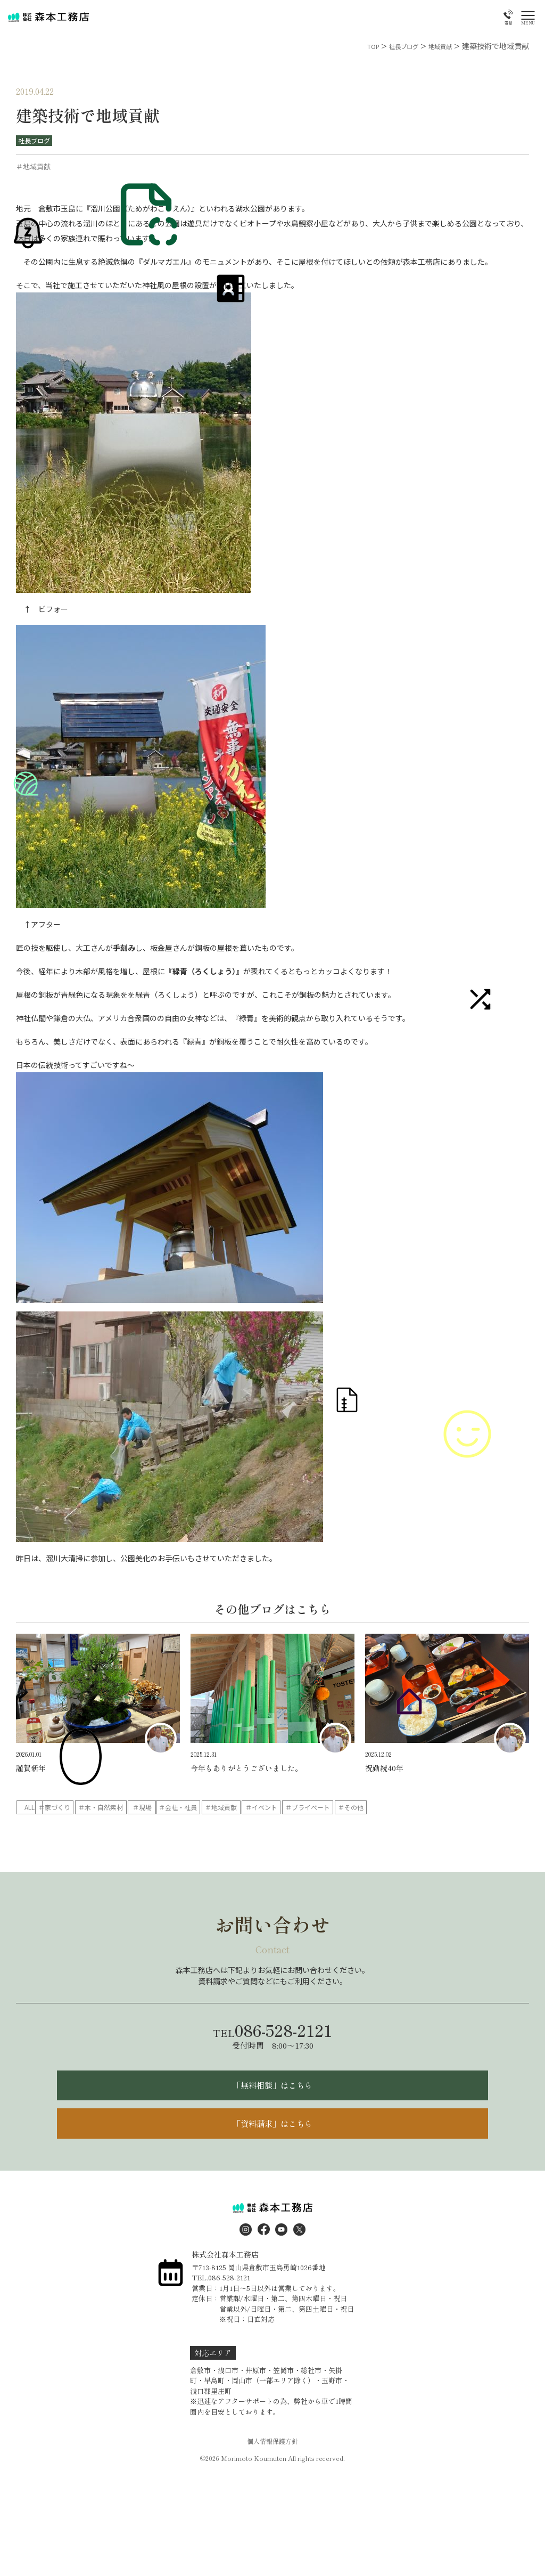 This screenshot has width=545, height=2576. What do you see at coordinates (480, 999) in the screenshot?
I see `shuffle playlist or queue` at bounding box center [480, 999].